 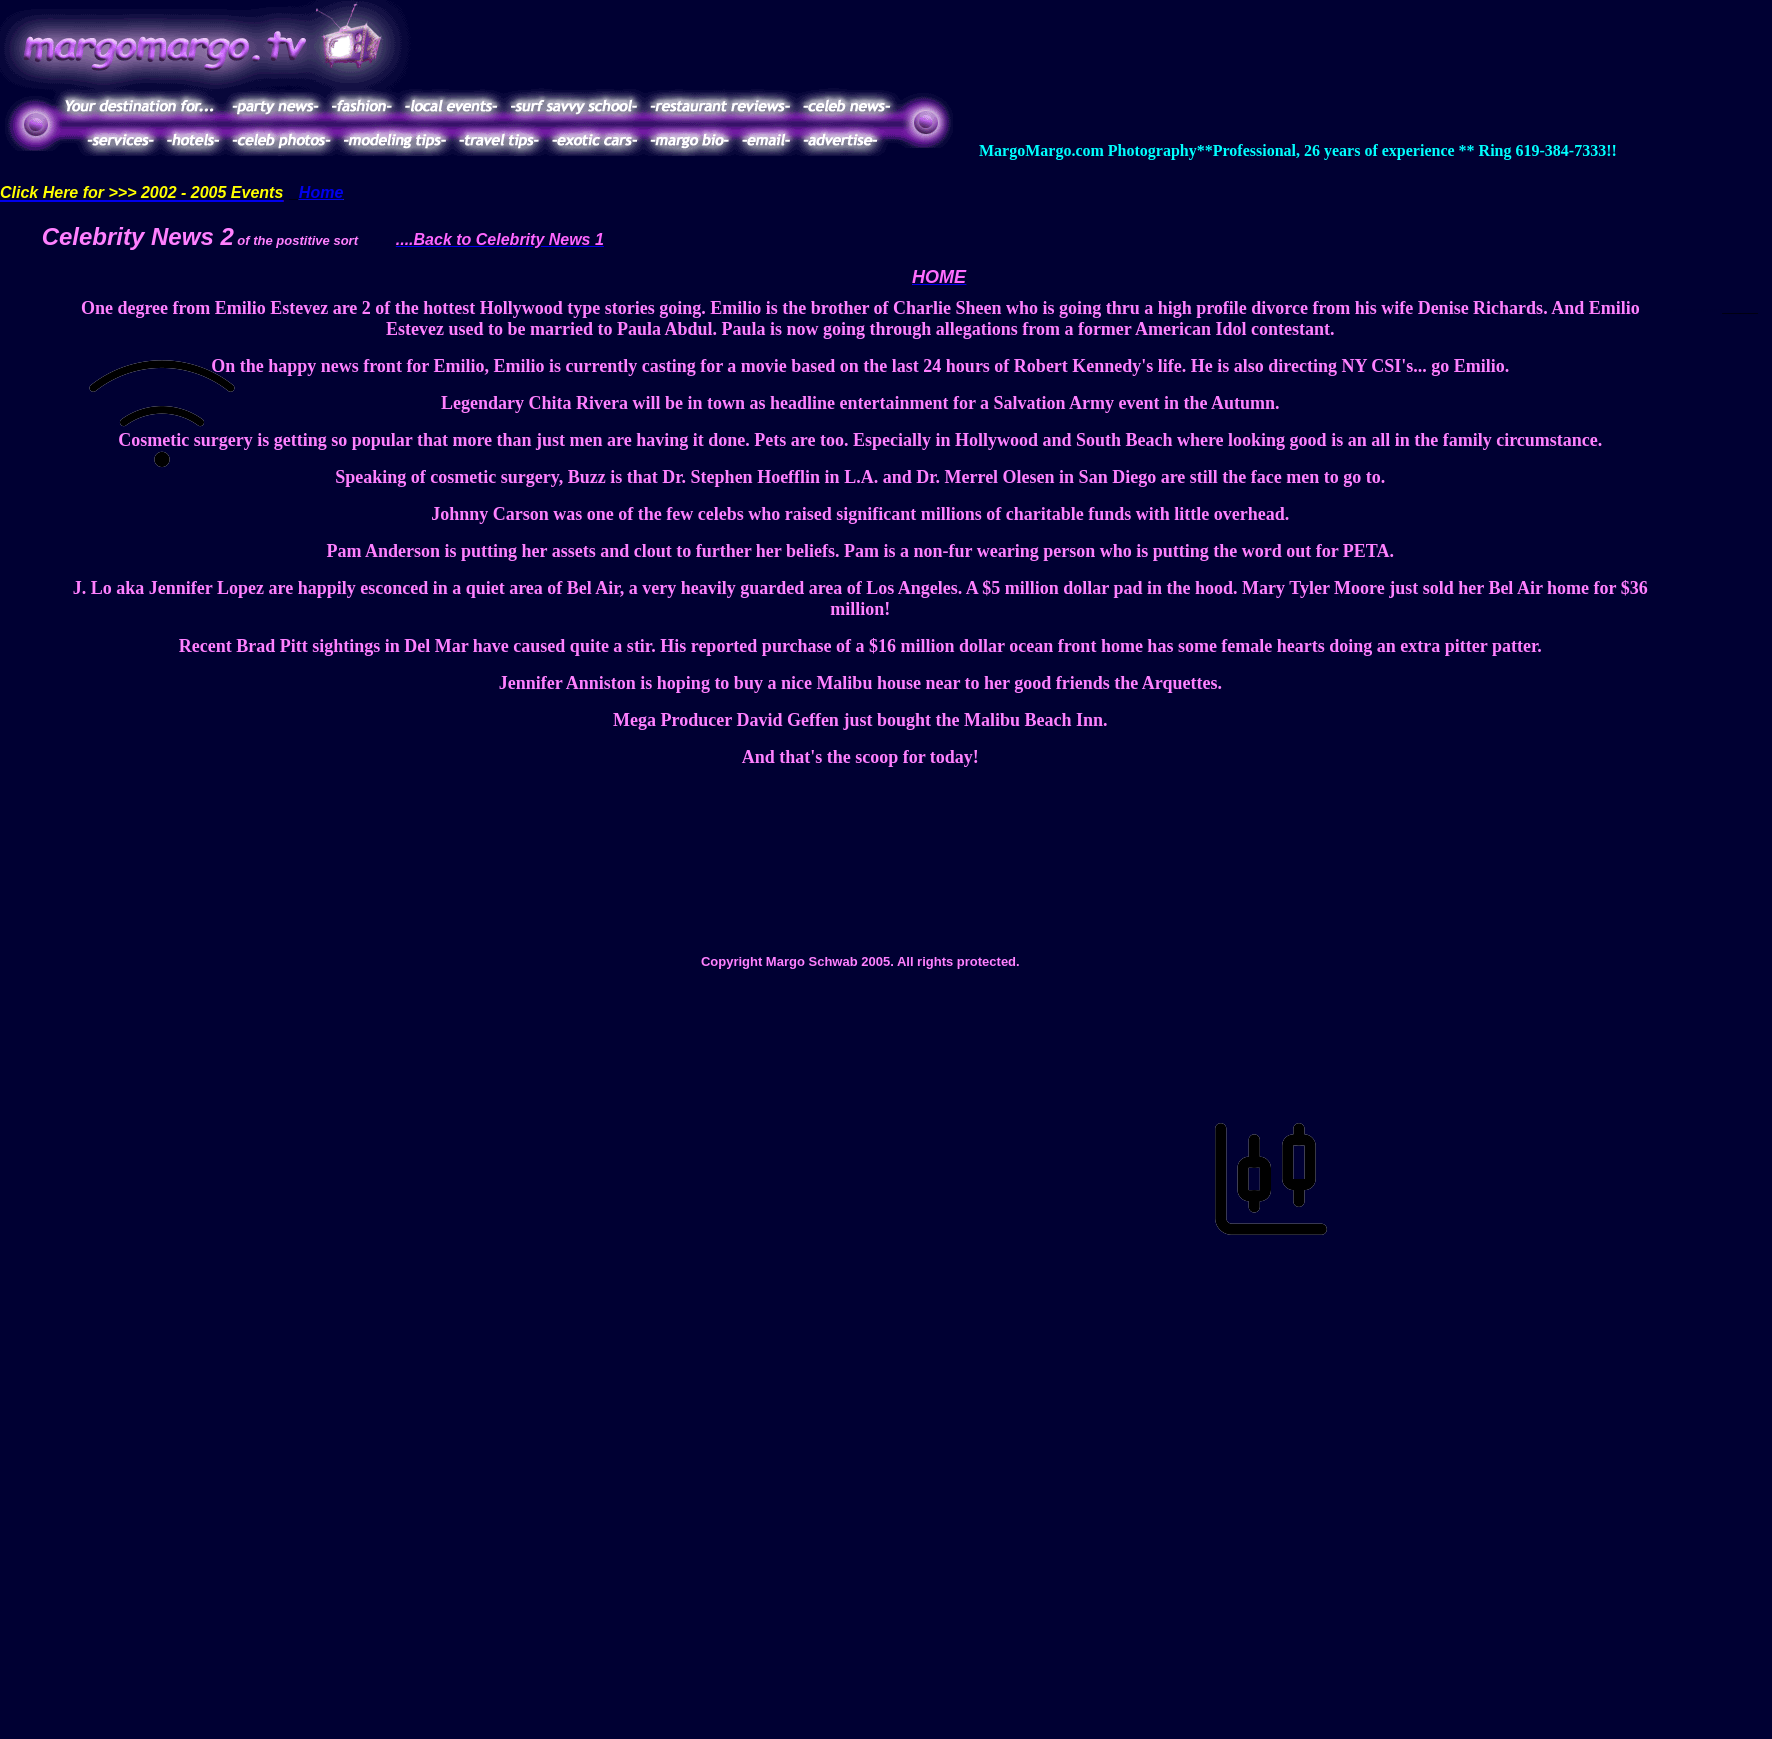 What do you see at coordinates (162, 387) in the screenshot?
I see `indicates moderate wifi signal strength` at bounding box center [162, 387].